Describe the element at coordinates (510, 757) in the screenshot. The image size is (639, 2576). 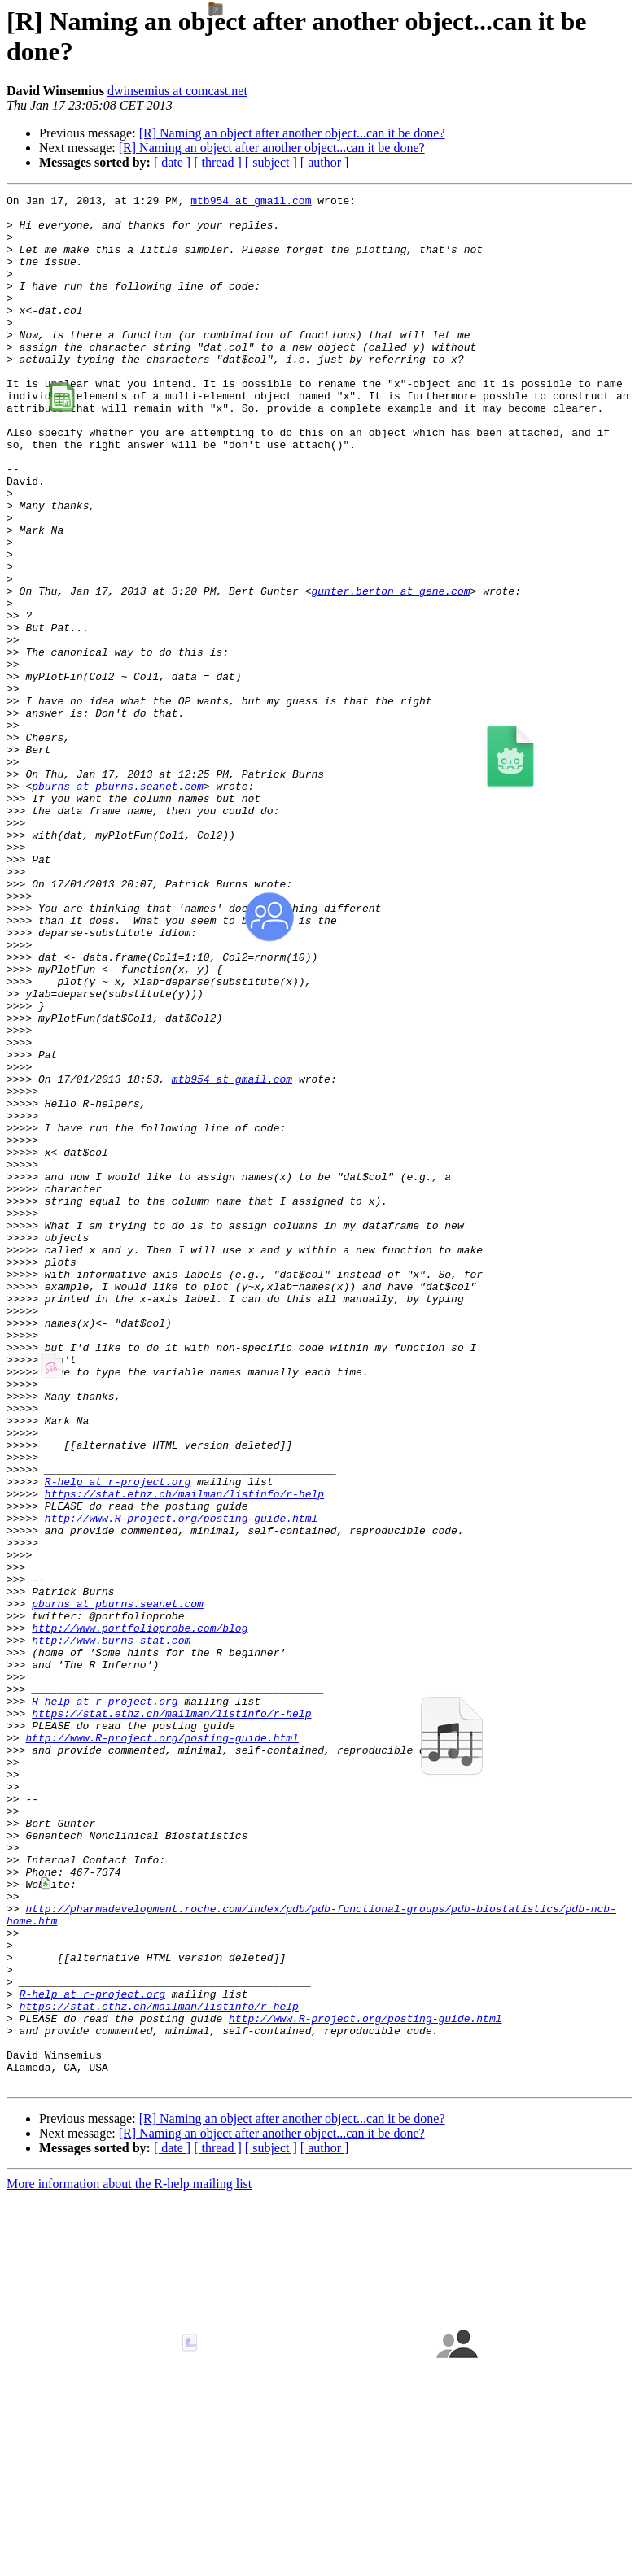
I see `a godot shader file` at that location.